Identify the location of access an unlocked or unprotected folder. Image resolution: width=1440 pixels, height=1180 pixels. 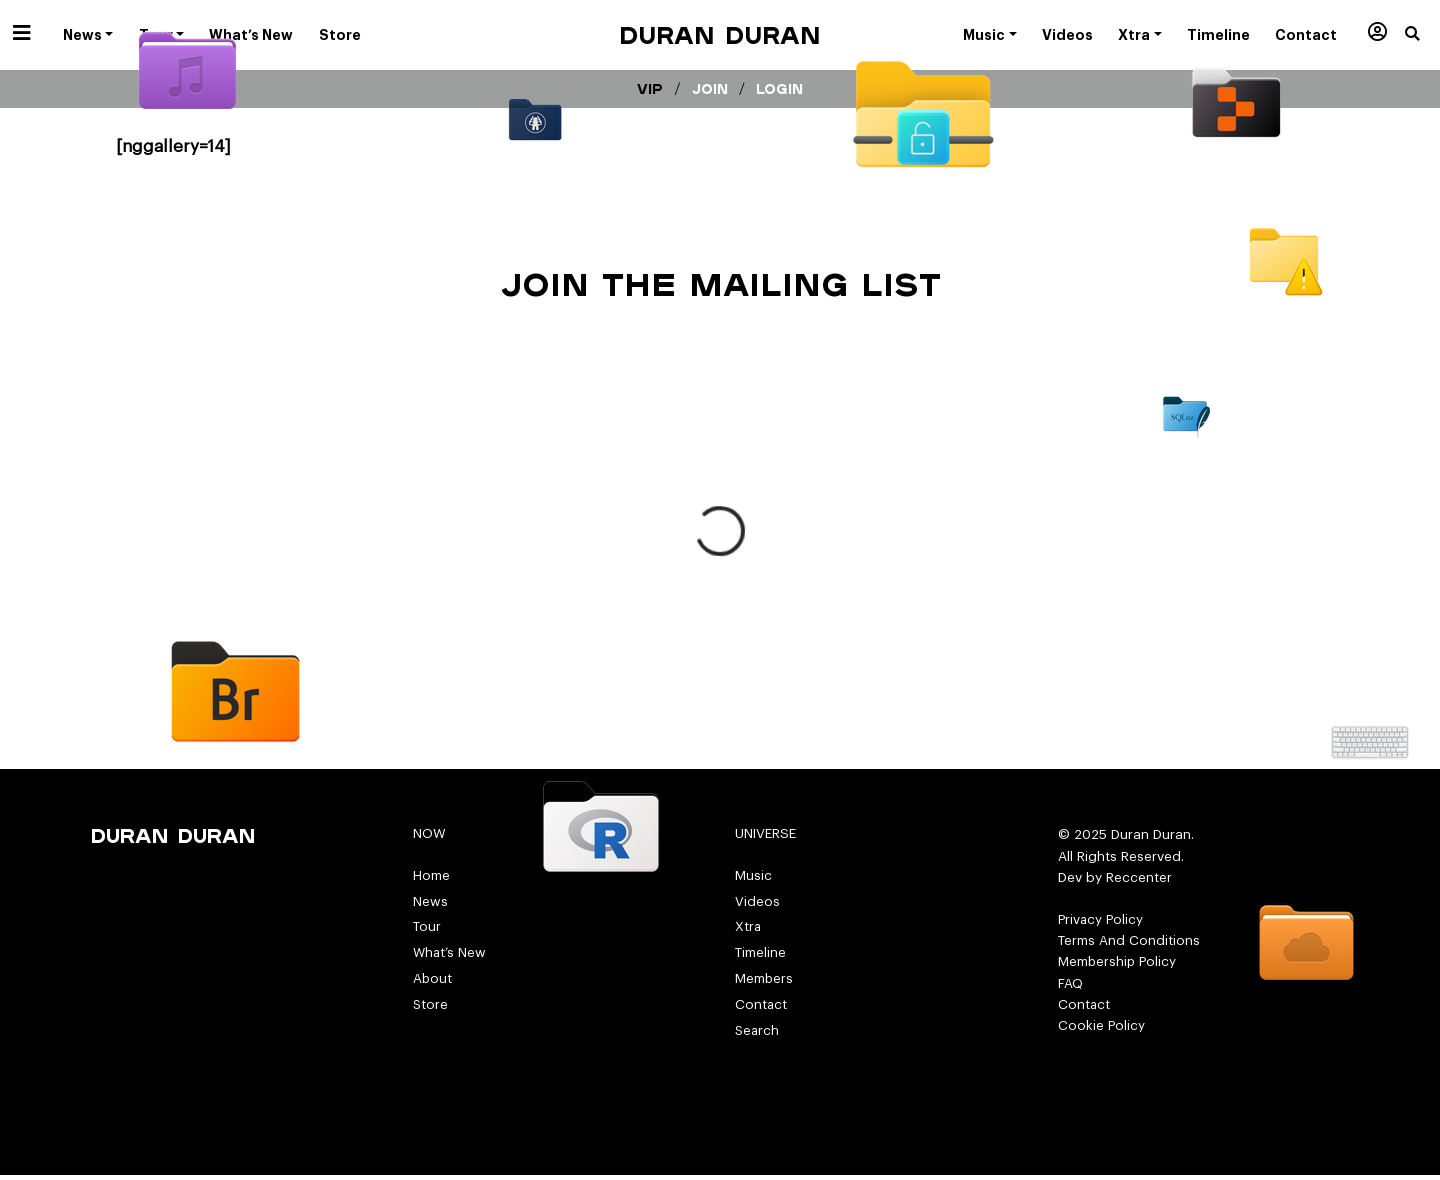
(922, 117).